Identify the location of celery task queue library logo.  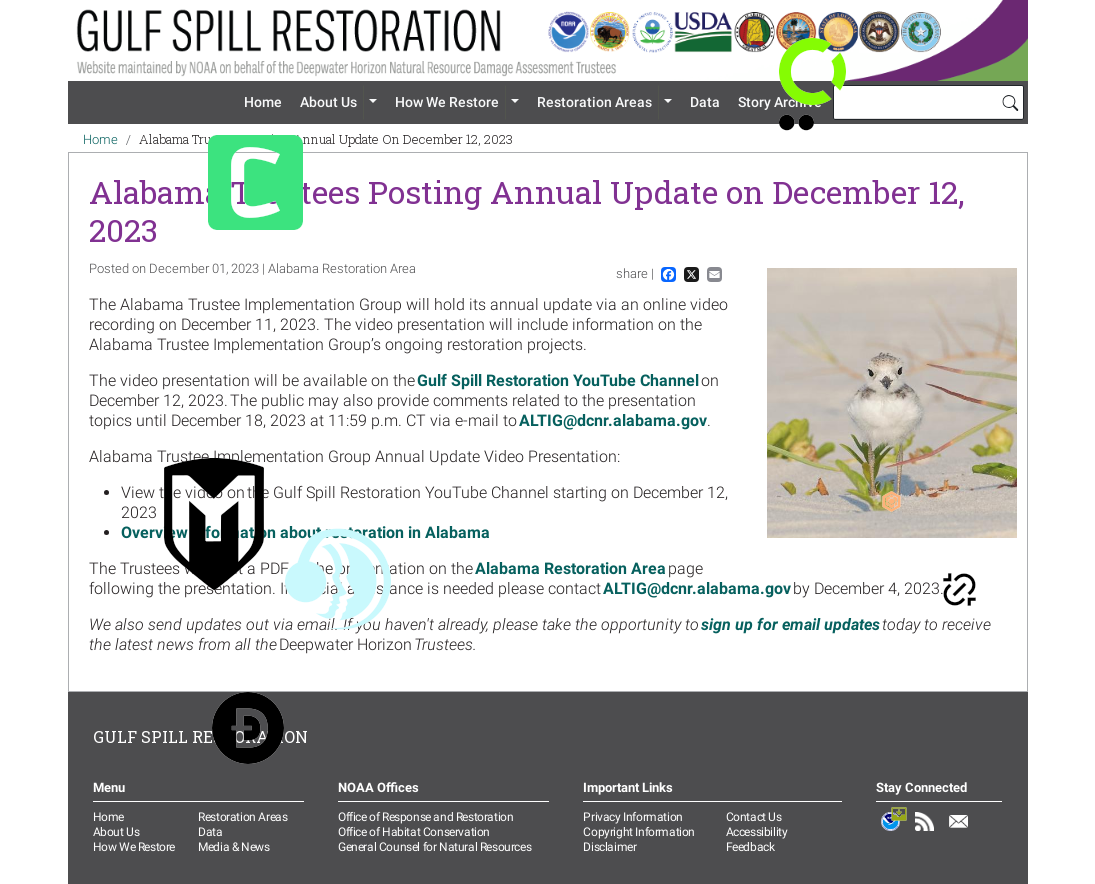
(255, 182).